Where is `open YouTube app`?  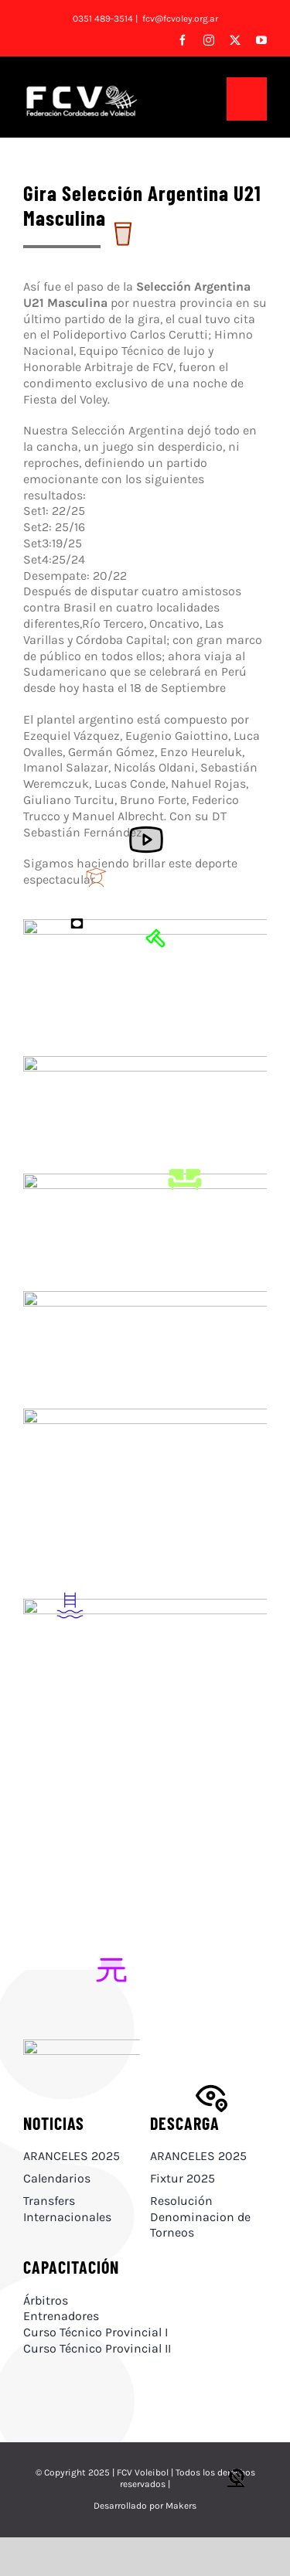
open YouTube app is located at coordinates (146, 840).